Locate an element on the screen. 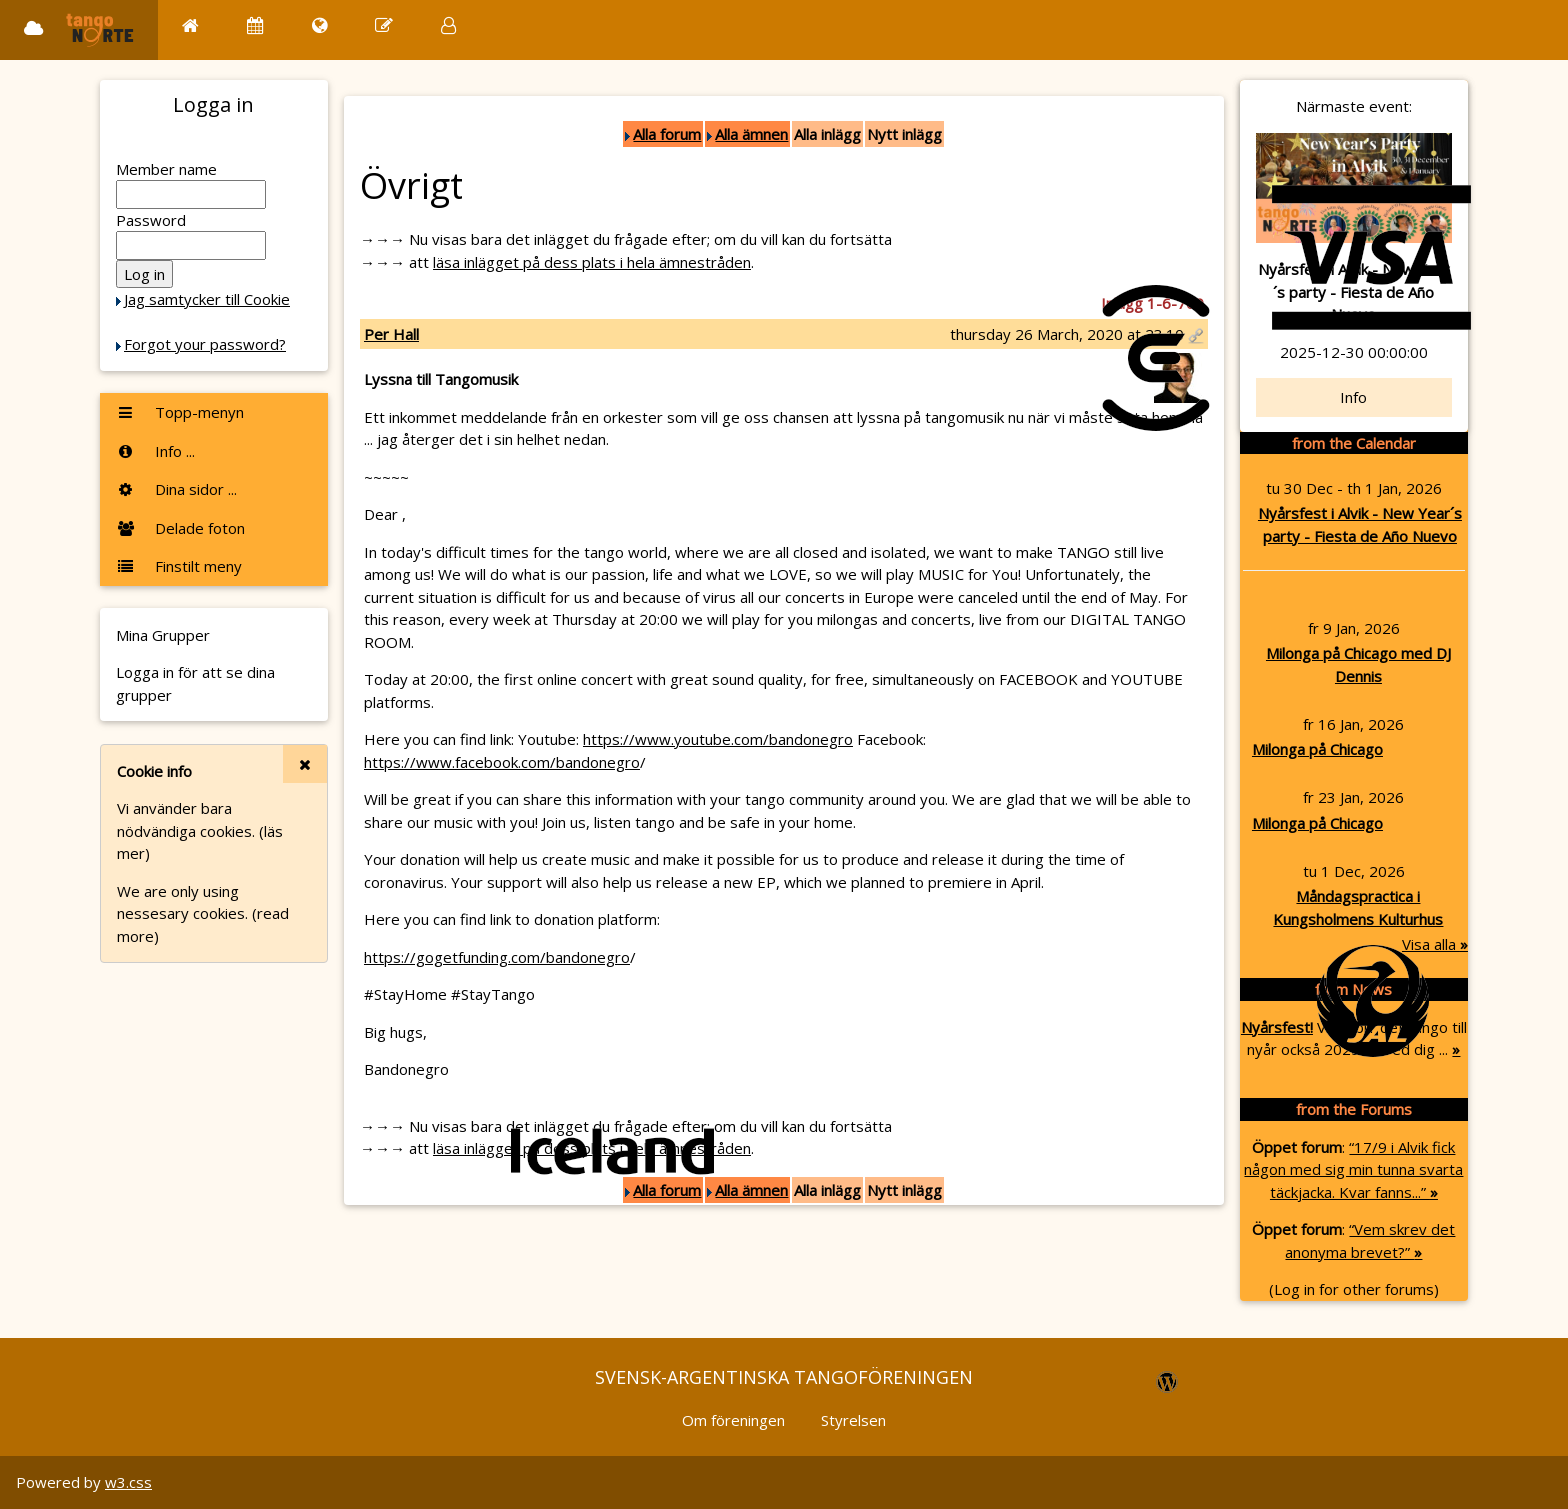 This screenshot has width=1568, height=1509. ecovacs app or device connection is located at coordinates (1156, 358).